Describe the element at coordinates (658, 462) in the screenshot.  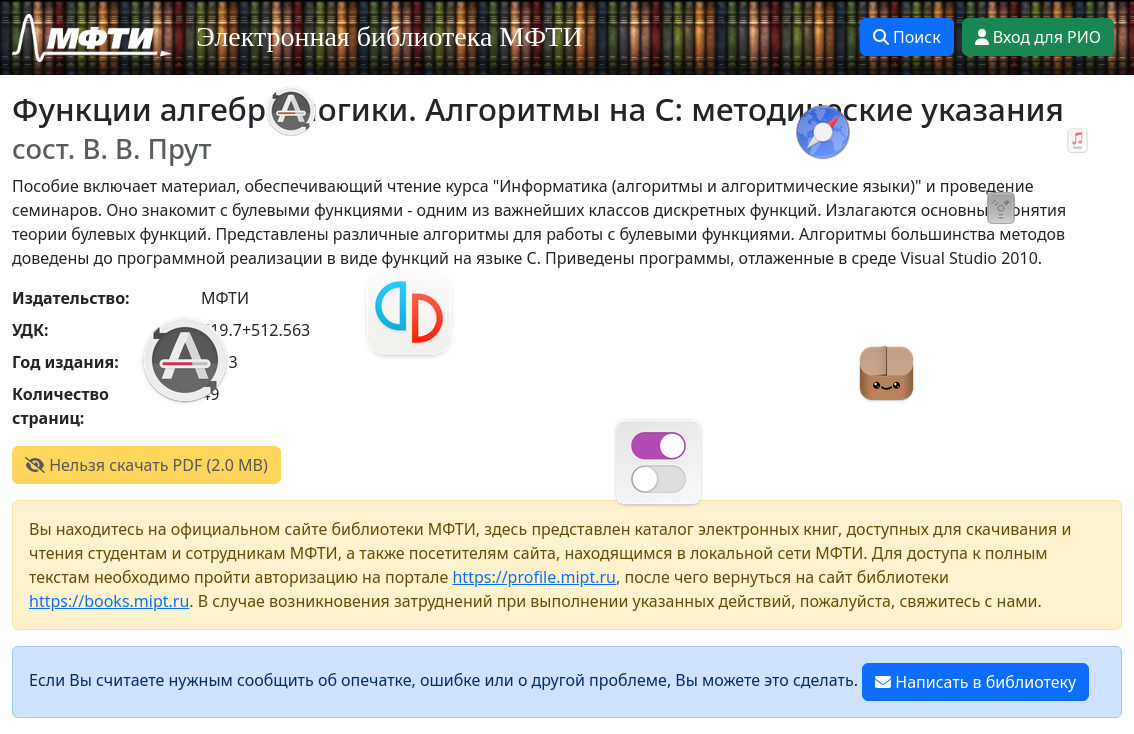
I see `open system settings or preferences` at that location.